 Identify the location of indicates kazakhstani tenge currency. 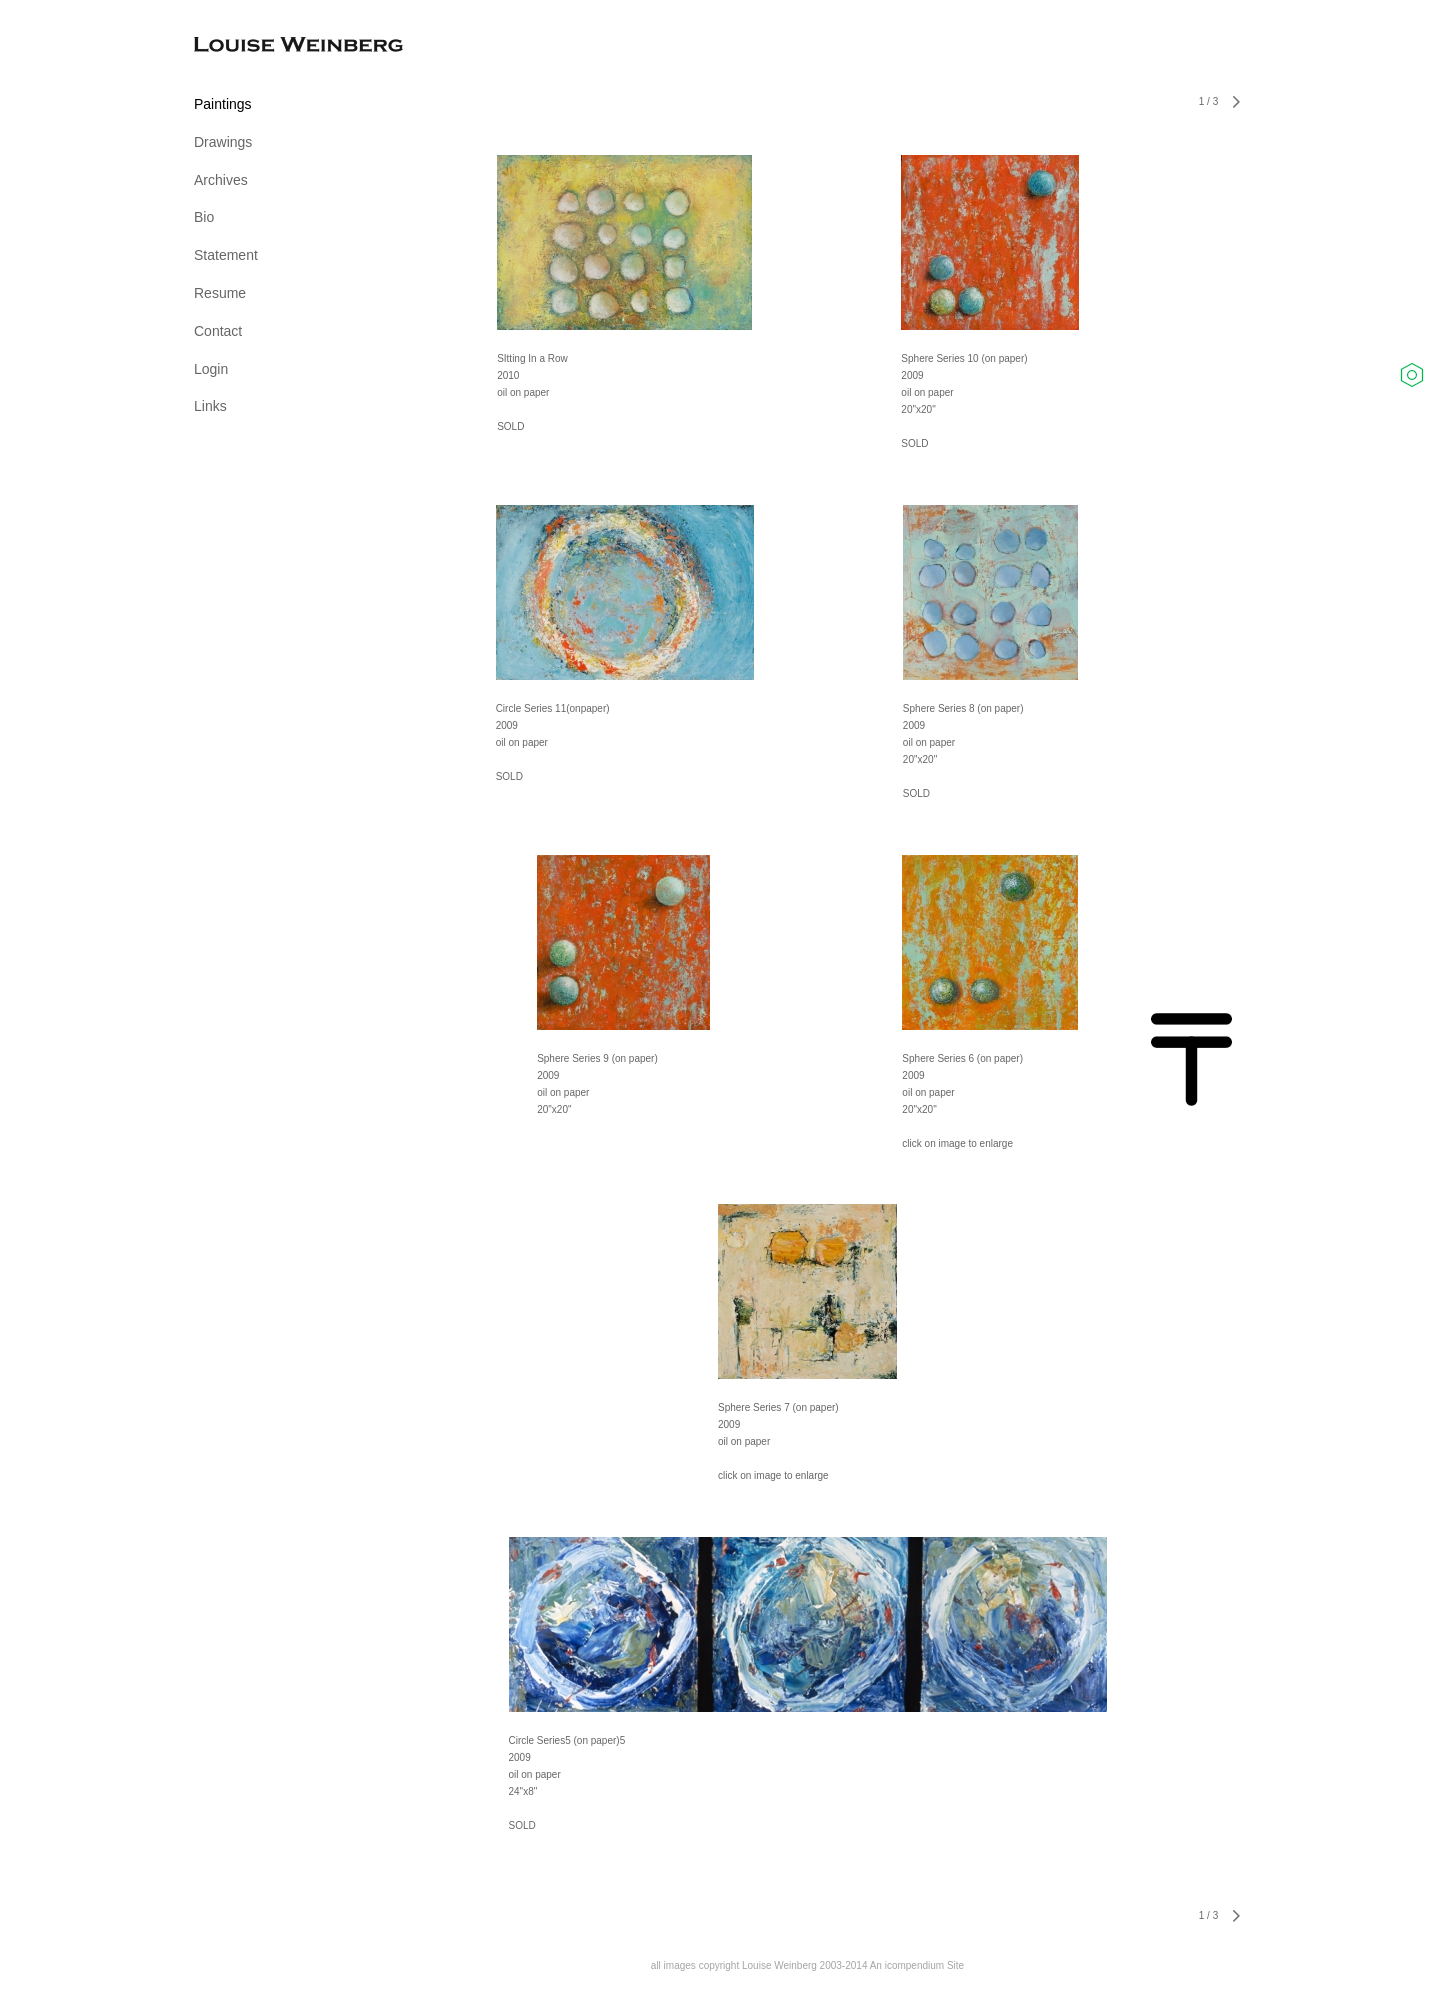
(1191, 1059).